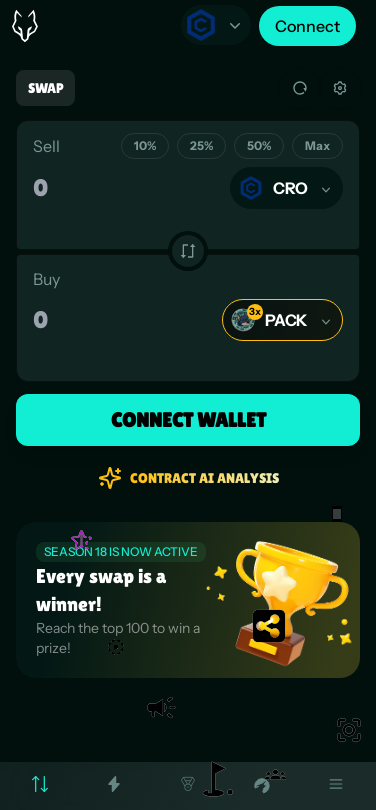 The height and width of the screenshot is (810, 376). What do you see at coordinates (337, 514) in the screenshot?
I see `set this device as your primary phone` at bounding box center [337, 514].